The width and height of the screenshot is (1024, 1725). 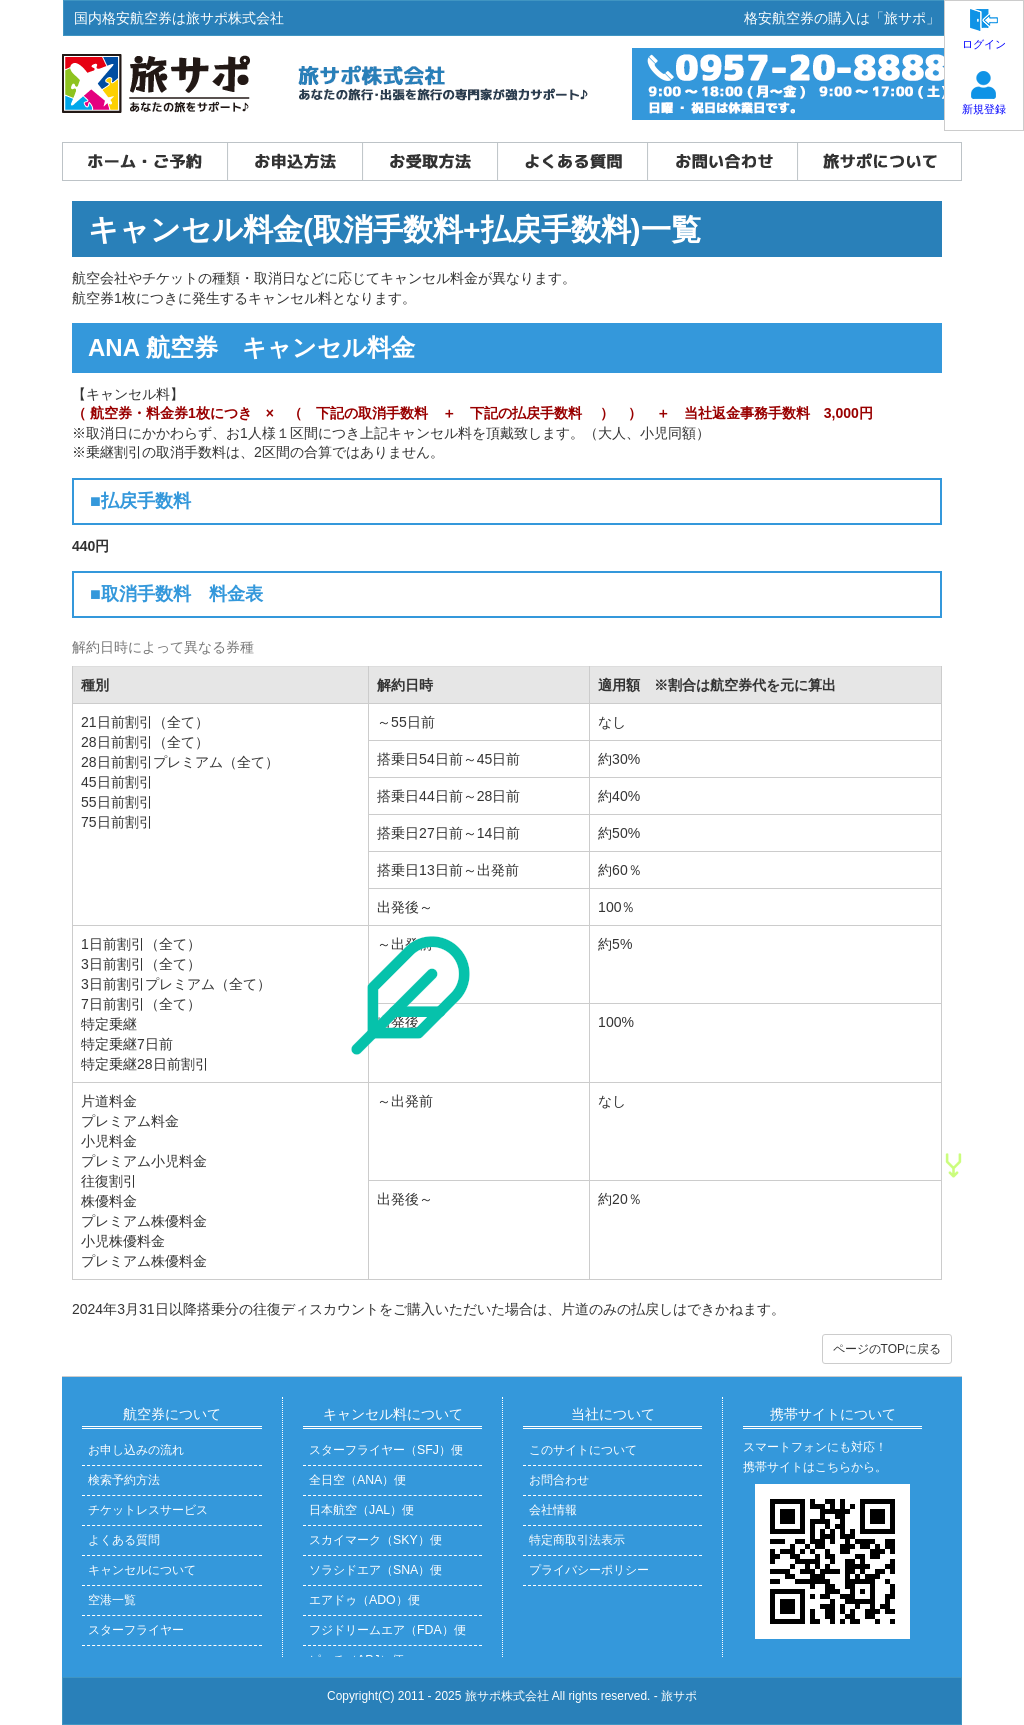 What do you see at coordinates (410, 995) in the screenshot?
I see `compose a new message or note` at bounding box center [410, 995].